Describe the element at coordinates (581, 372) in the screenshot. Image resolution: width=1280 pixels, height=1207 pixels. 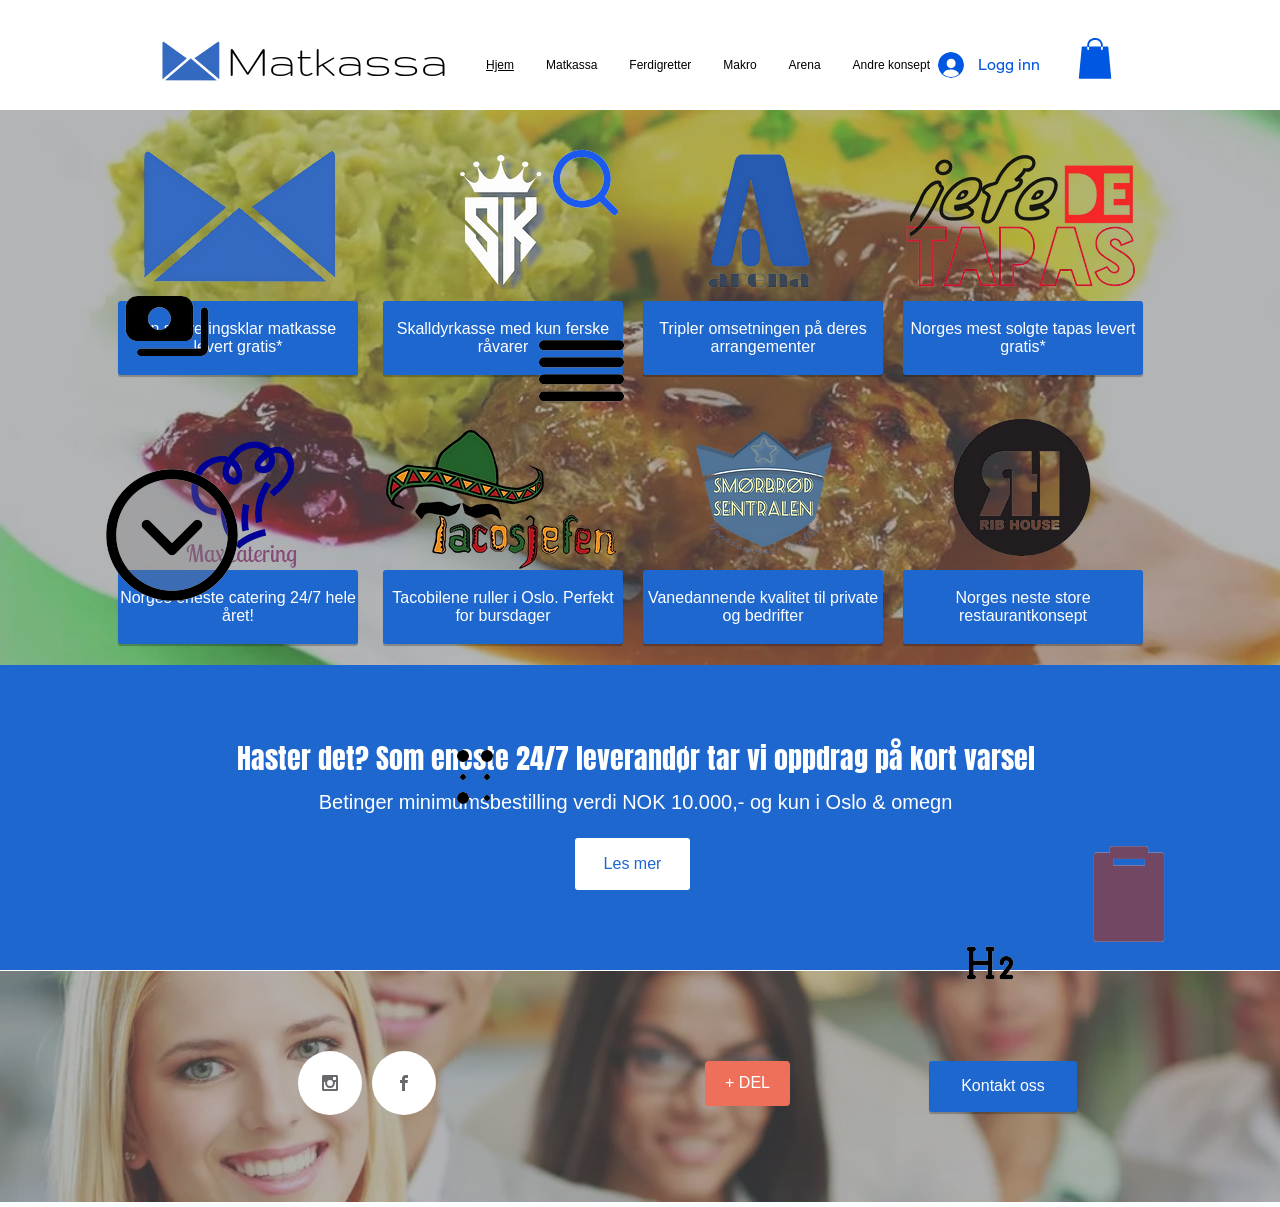
I see `justify text alignment` at that location.